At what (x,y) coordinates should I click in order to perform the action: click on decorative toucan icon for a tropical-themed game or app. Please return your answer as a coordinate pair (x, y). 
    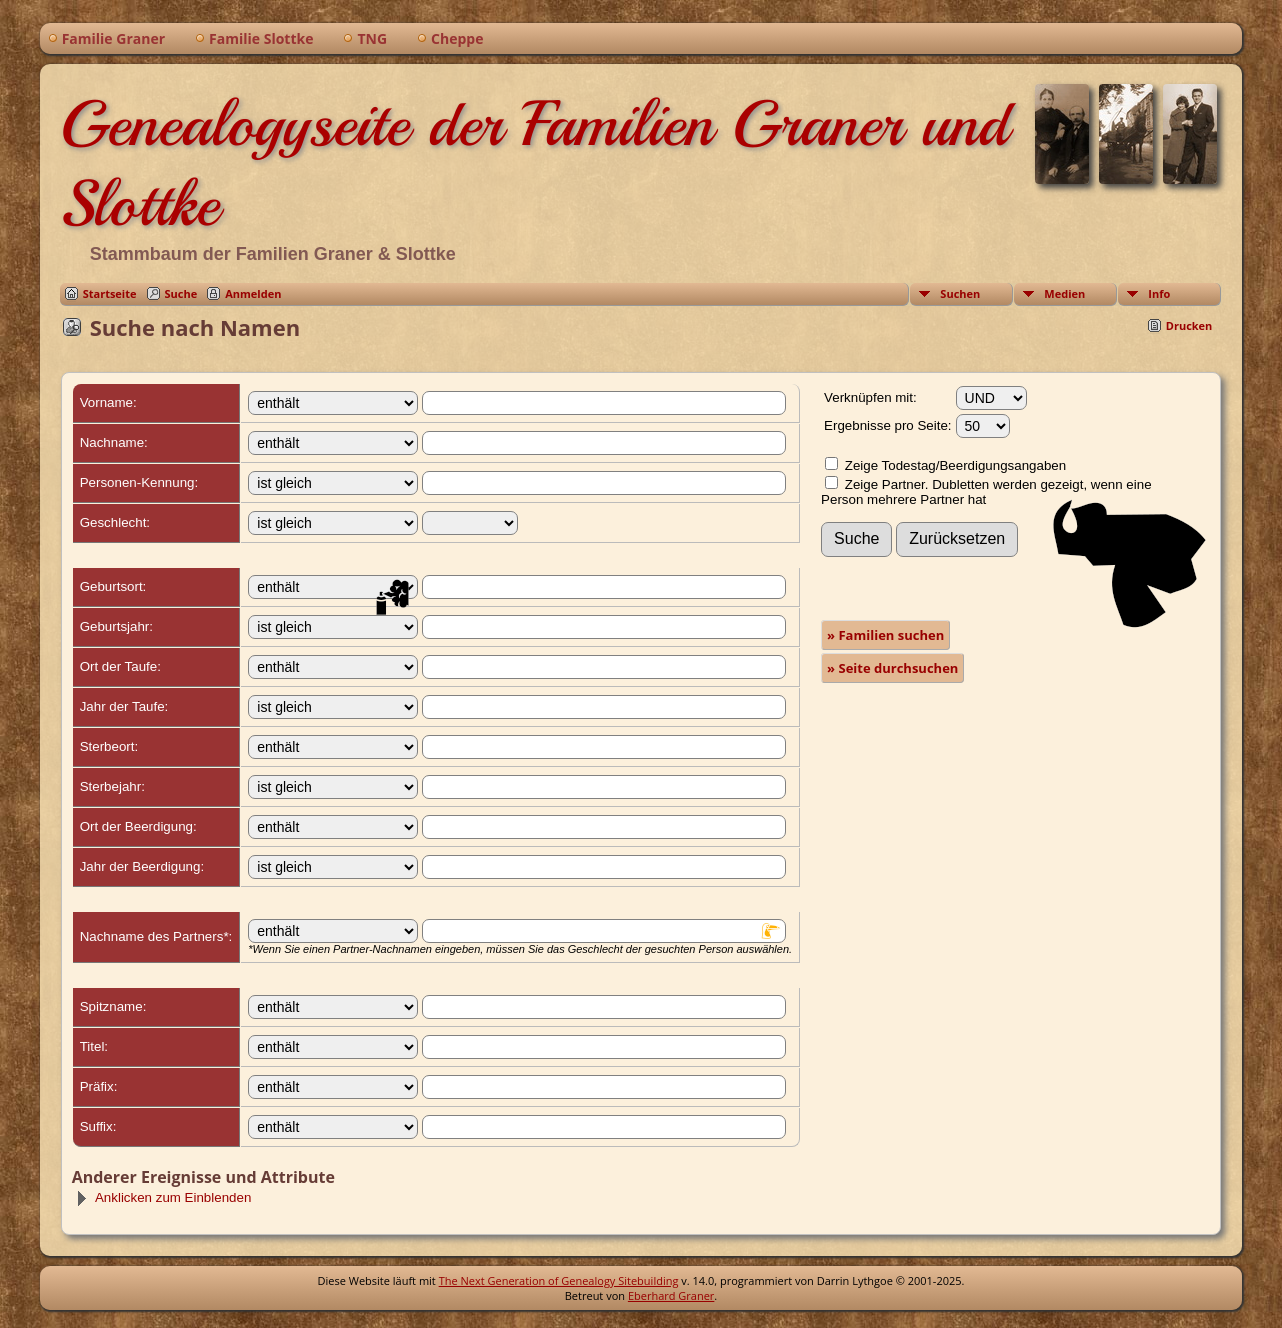
    Looking at the image, I should click on (771, 931).